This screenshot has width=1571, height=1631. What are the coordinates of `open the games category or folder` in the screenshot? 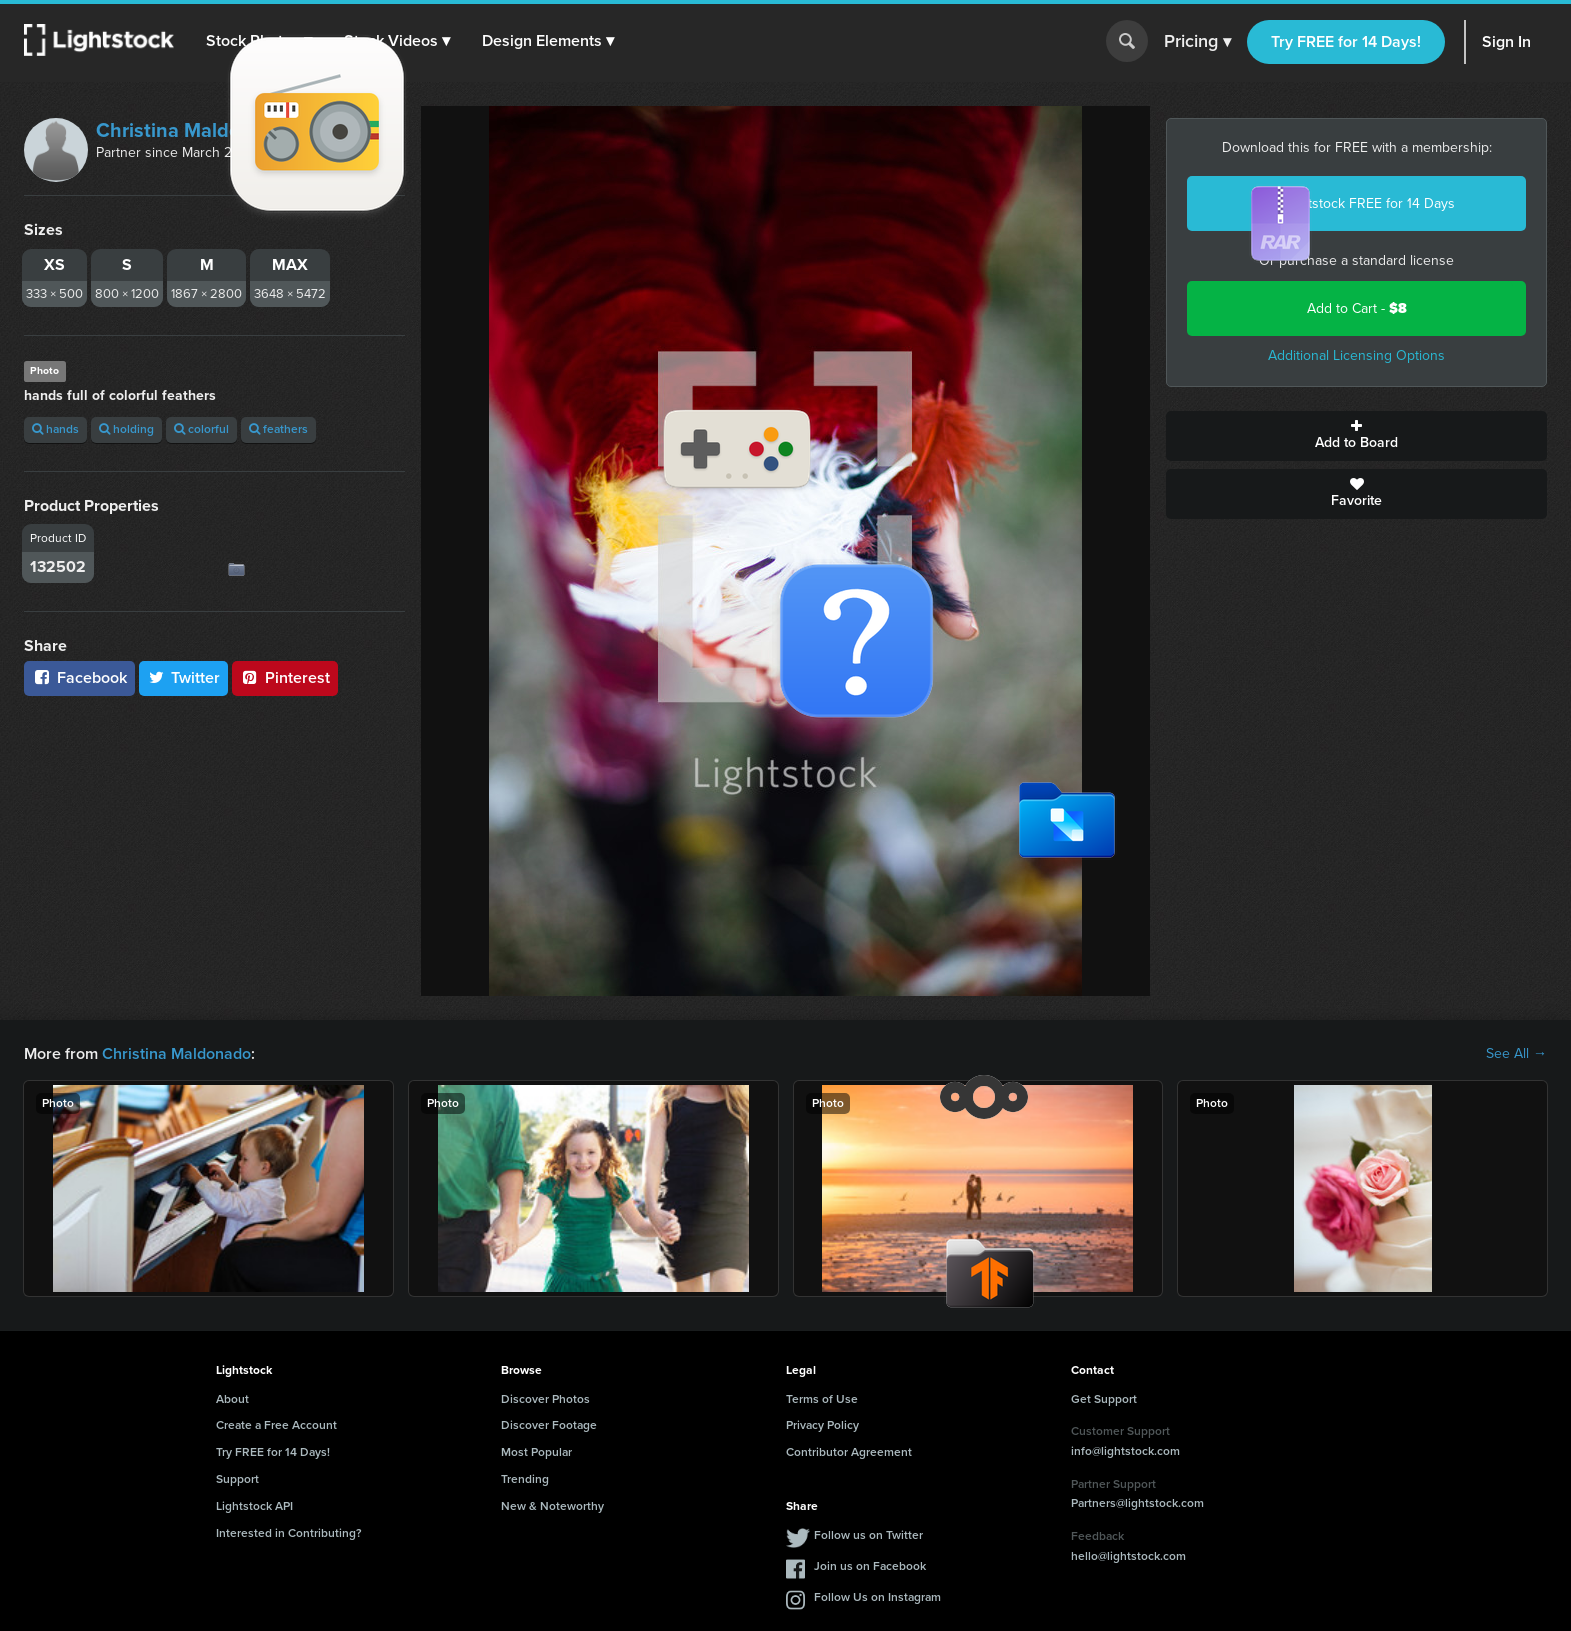 It's located at (737, 449).